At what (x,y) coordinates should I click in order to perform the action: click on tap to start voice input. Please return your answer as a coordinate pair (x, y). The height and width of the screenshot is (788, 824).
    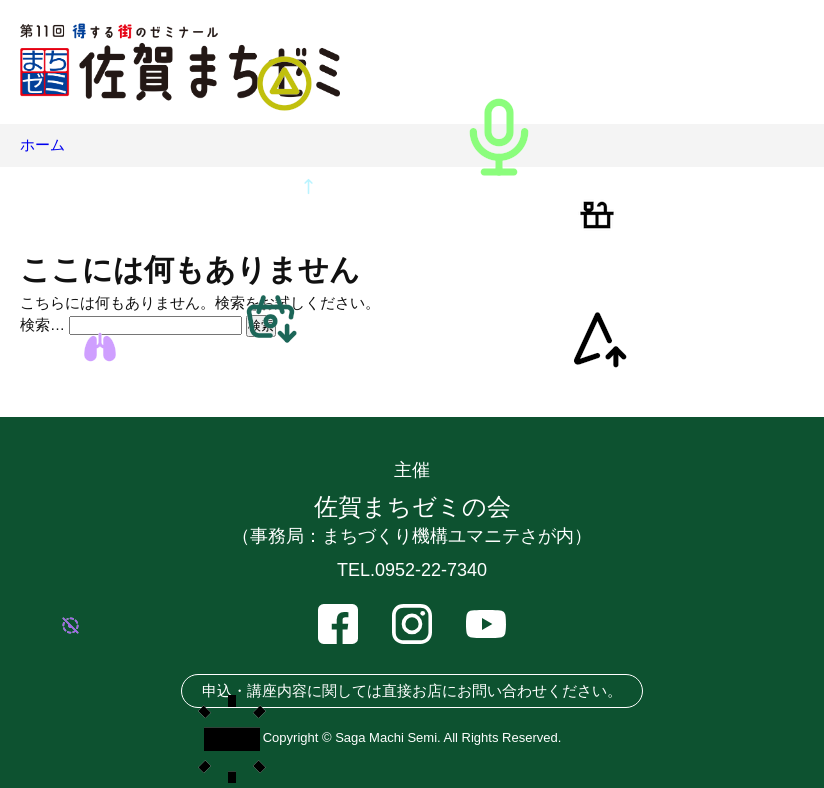
    Looking at the image, I should click on (499, 139).